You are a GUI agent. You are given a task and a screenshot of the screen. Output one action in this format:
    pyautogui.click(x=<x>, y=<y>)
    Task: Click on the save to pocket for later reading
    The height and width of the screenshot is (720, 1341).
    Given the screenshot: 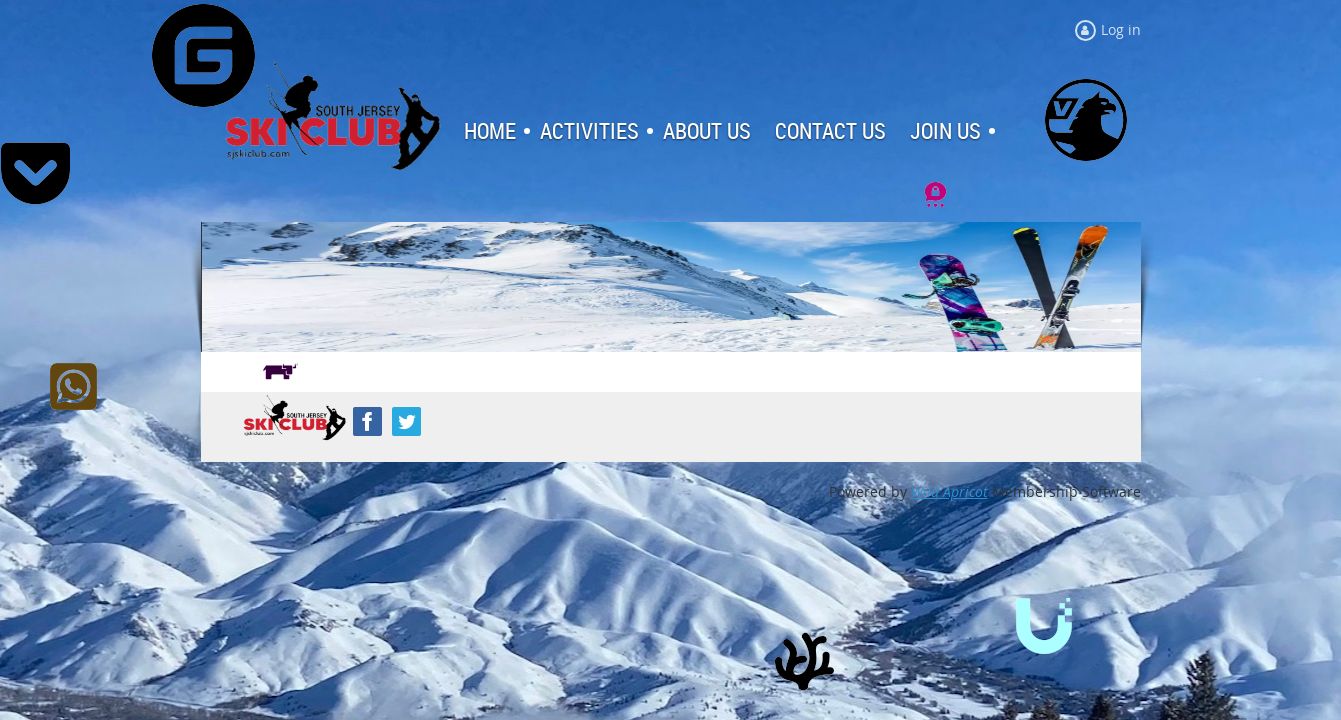 What is the action you would take?
    pyautogui.click(x=35, y=173)
    